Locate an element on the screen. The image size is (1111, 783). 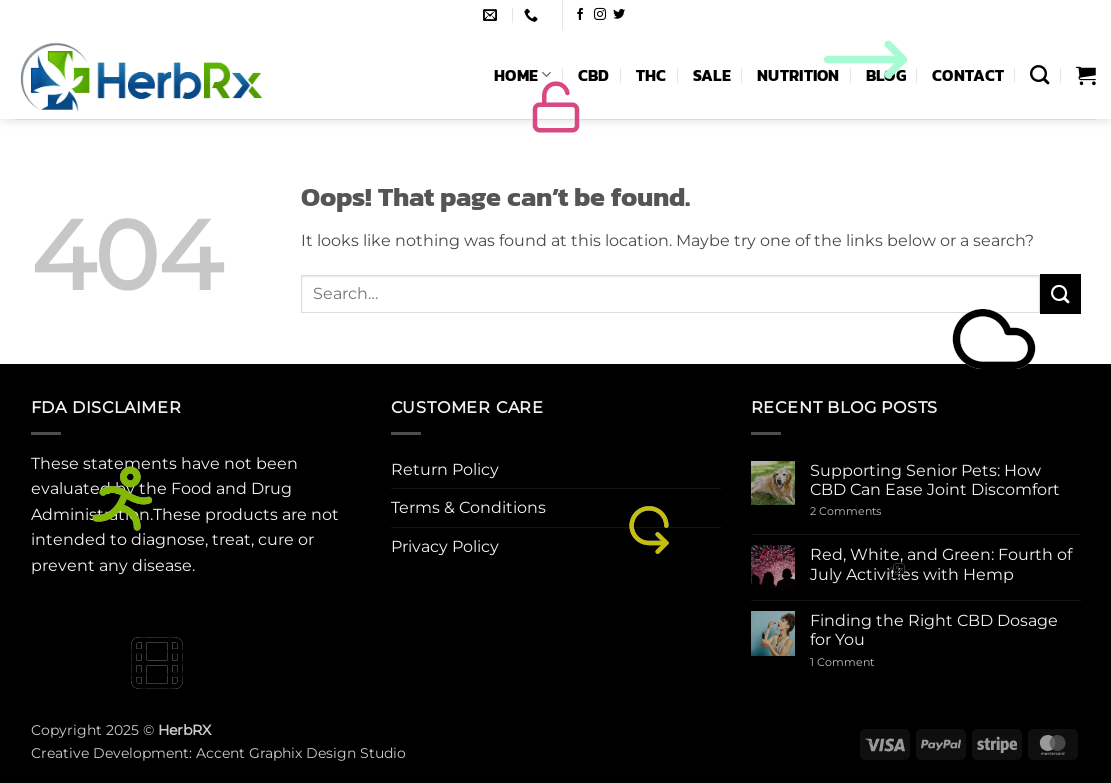
move item to the right is located at coordinates (865, 59).